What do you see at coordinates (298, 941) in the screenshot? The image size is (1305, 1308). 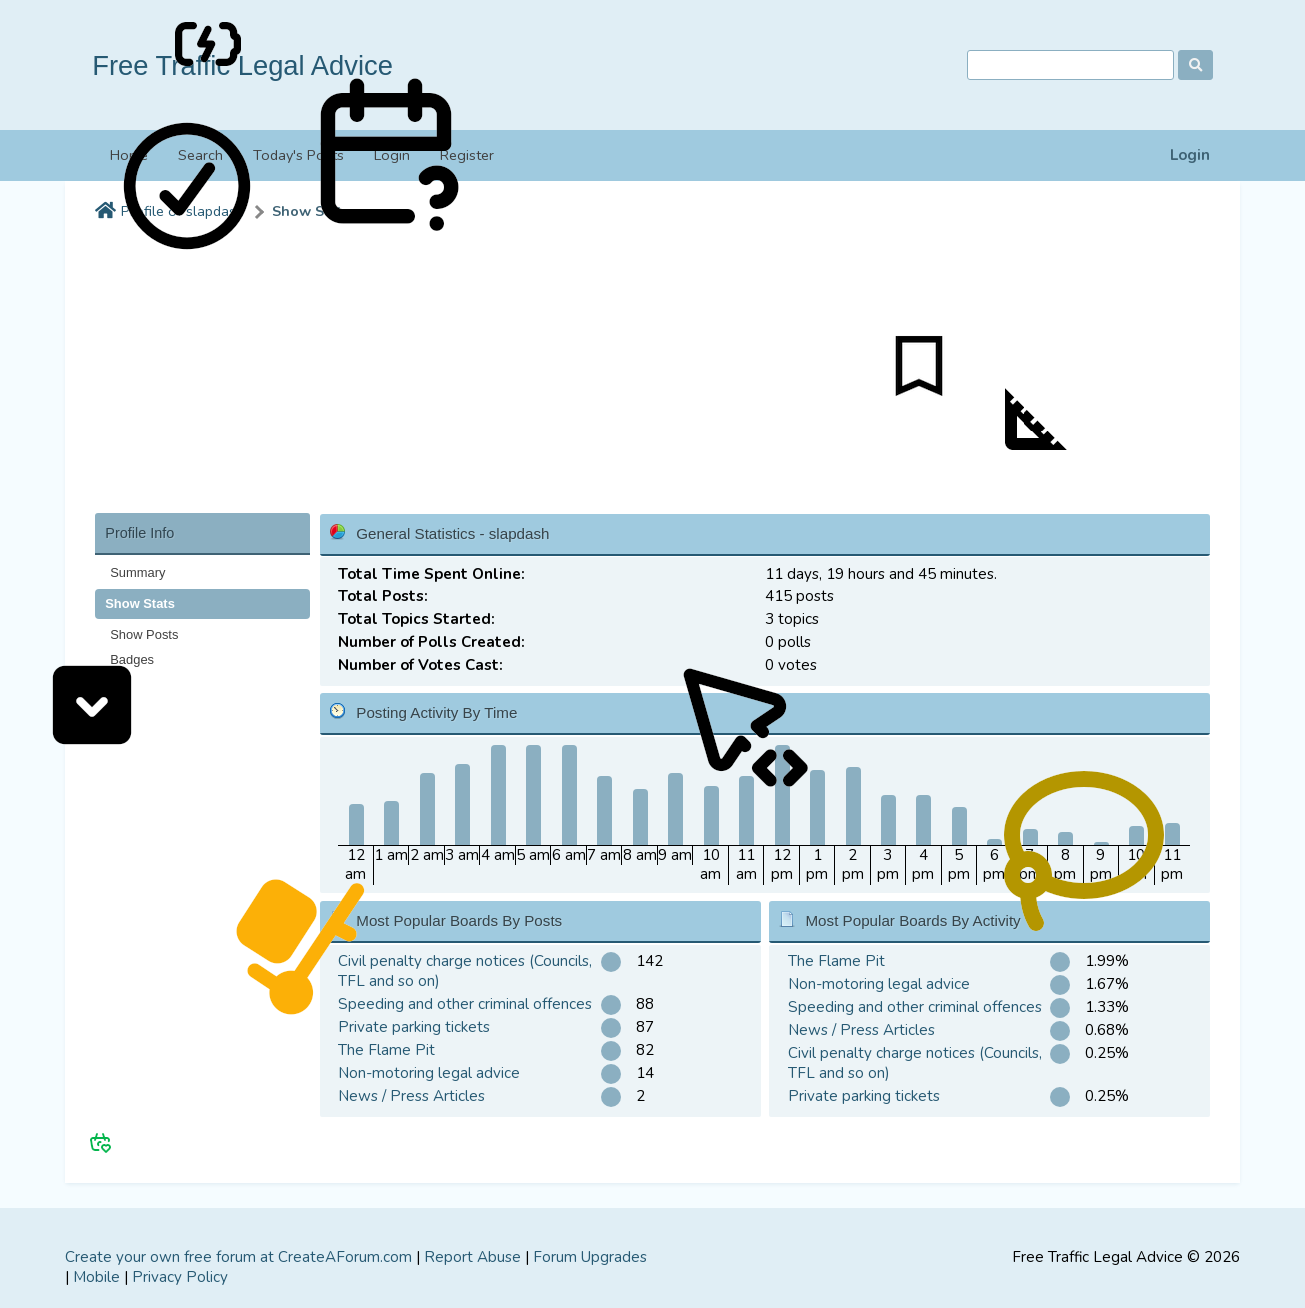 I see `view your shopping cart` at bounding box center [298, 941].